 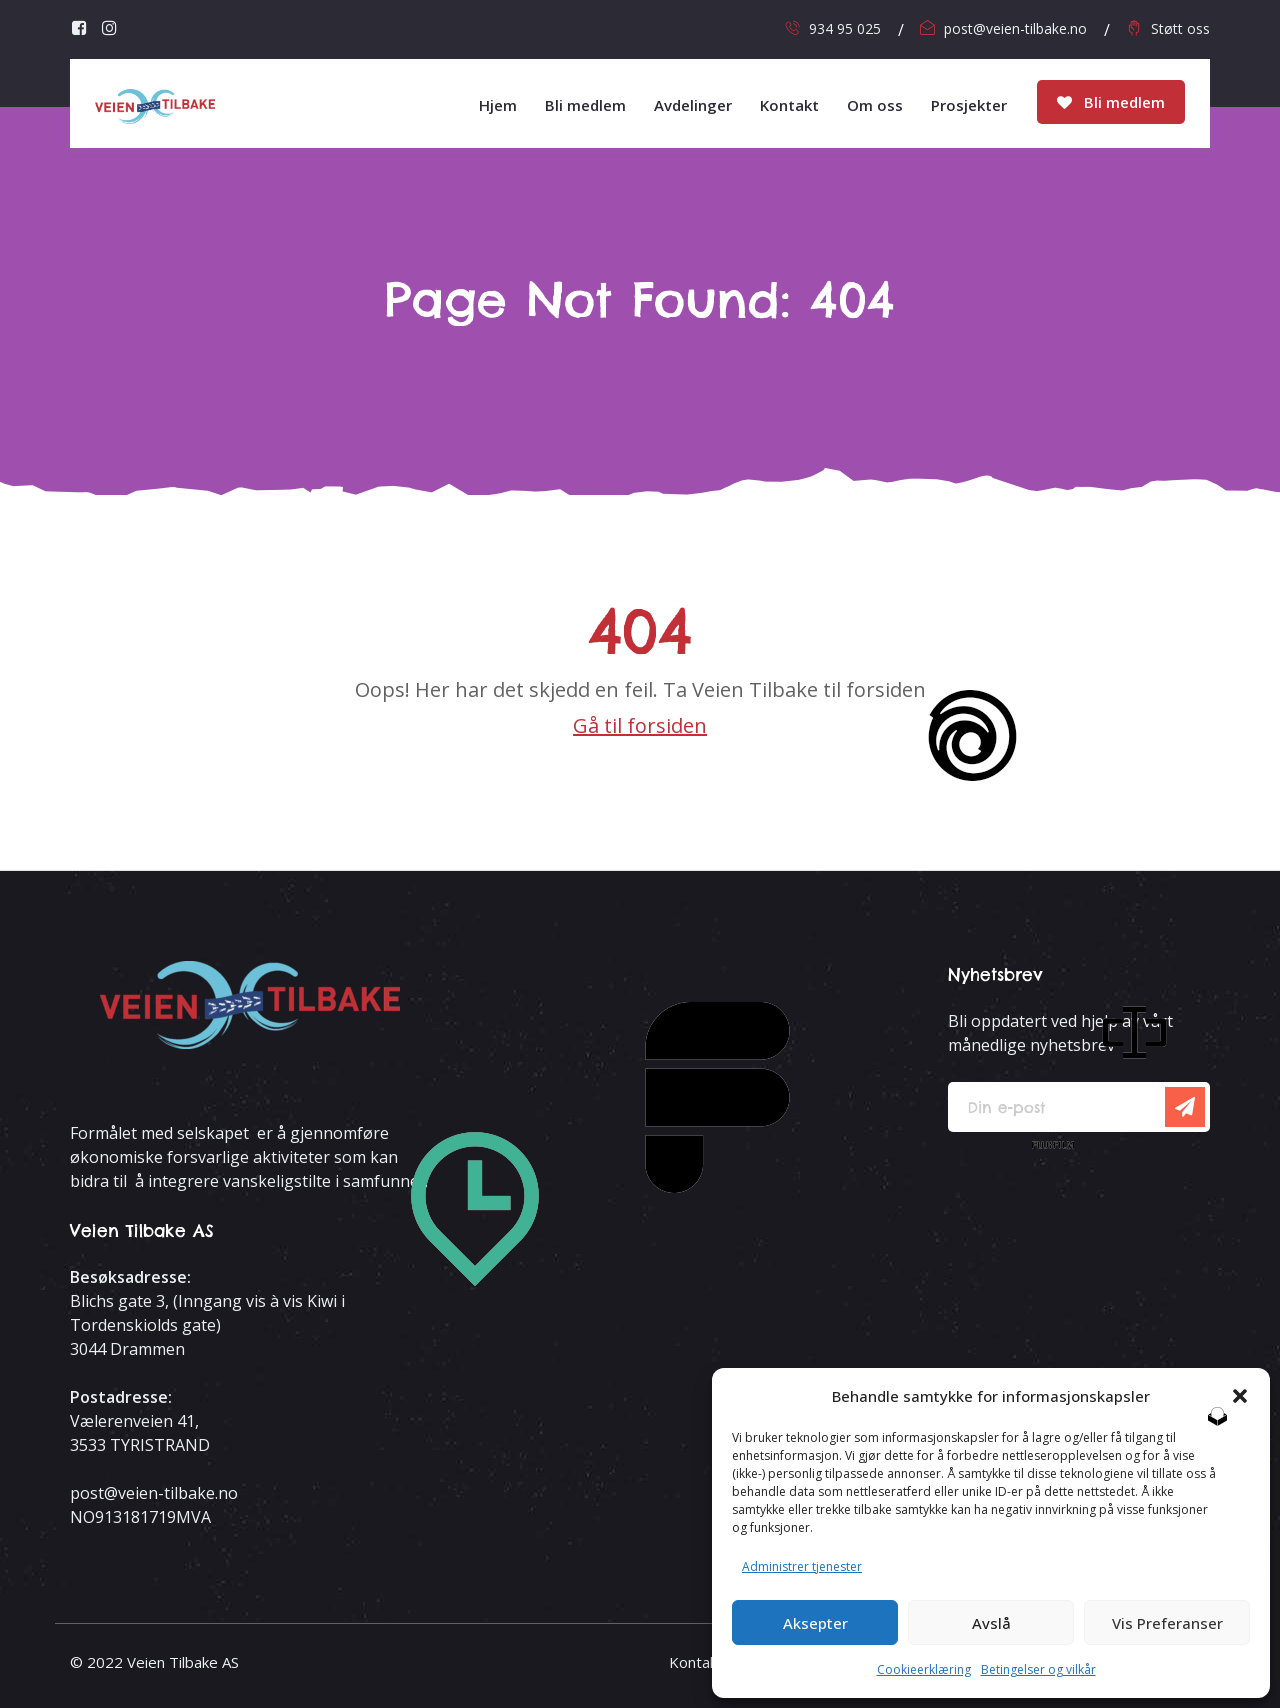 I want to click on view location history, so click(x=475, y=1203).